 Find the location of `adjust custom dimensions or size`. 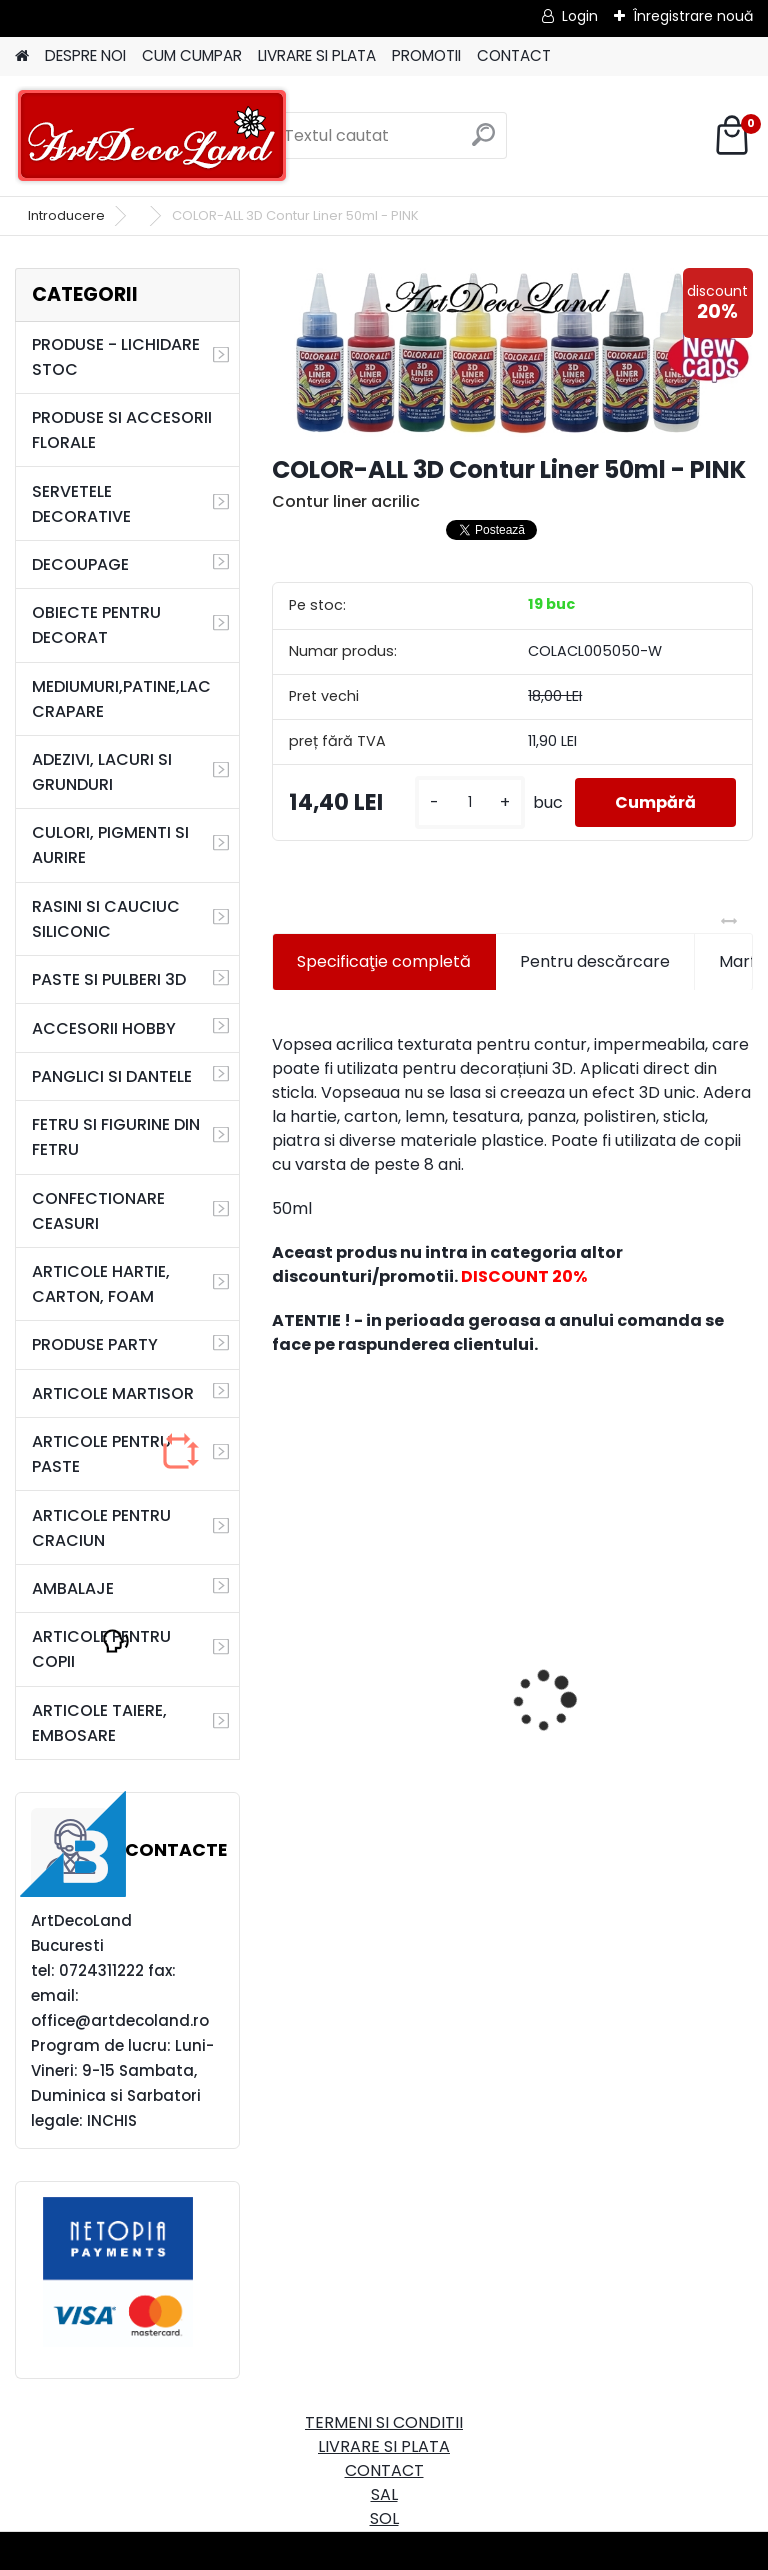

adjust custom dimensions or size is located at coordinates (179, 1453).